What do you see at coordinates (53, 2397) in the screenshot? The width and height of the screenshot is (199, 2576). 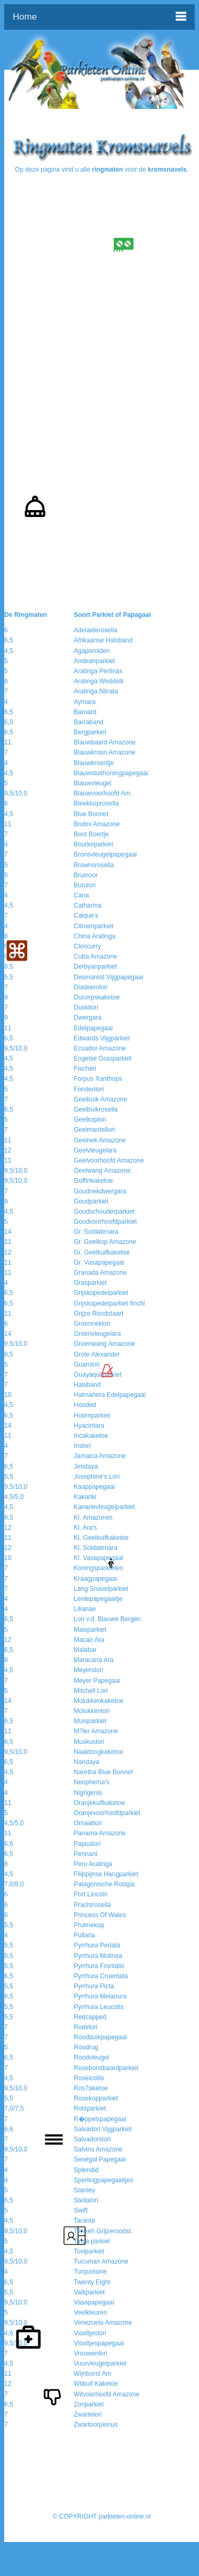 I see `dislike or downvote content` at bounding box center [53, 2397].